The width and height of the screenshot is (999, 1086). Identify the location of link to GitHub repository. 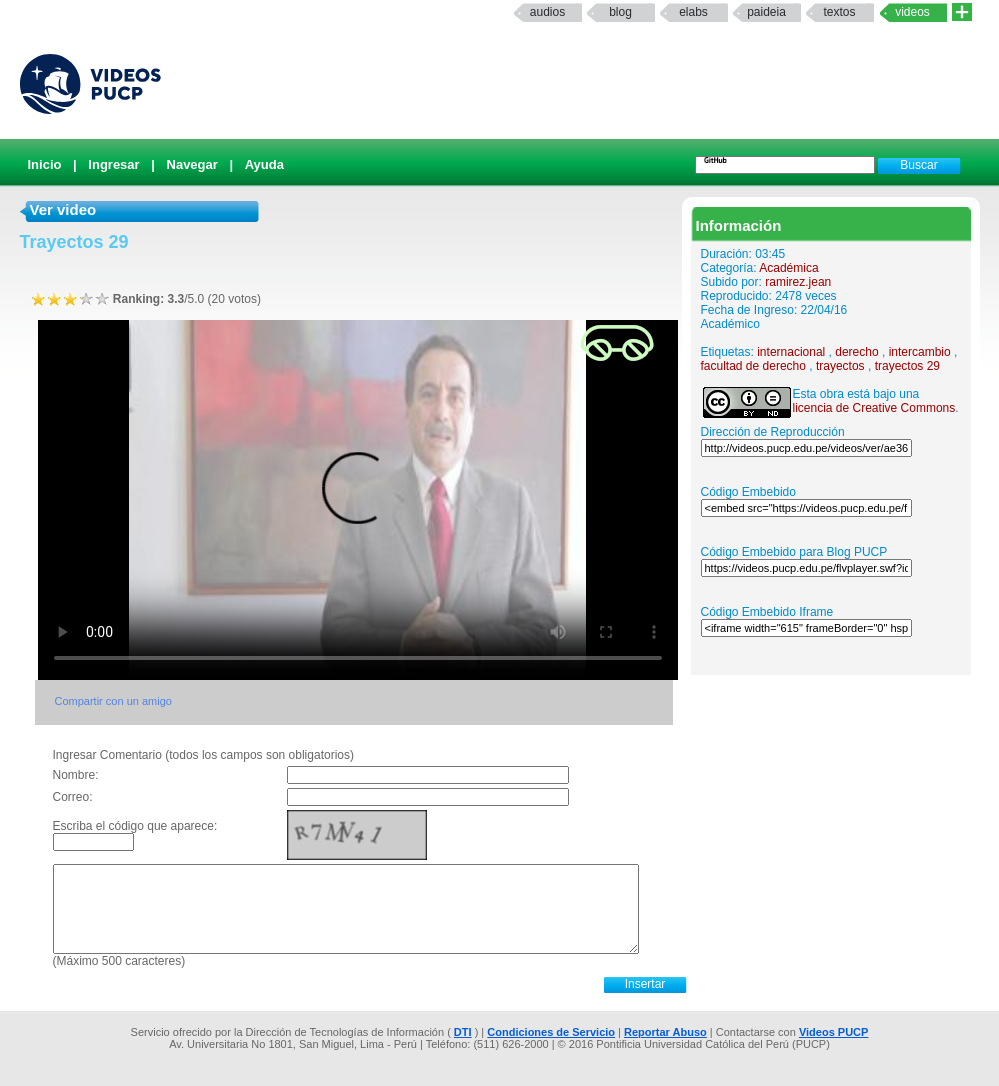
(715, 160).